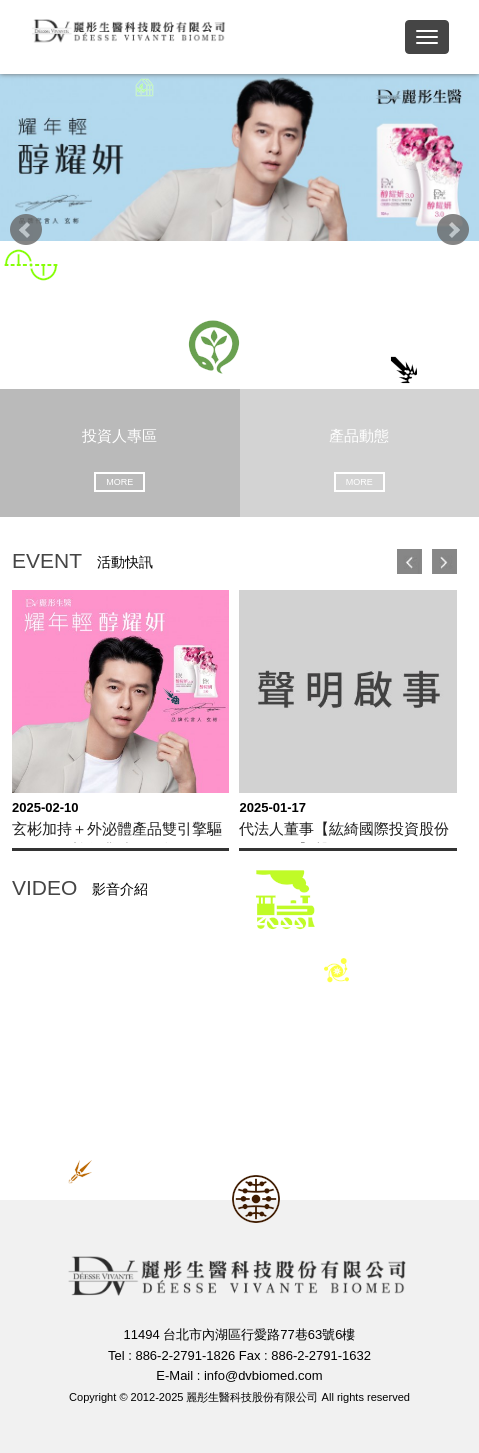 This screenshot has width=479, height=1453. Describe the element at coordinates (144, 87) in the screenshot. I see `access greenhouse or garden management` at that location.